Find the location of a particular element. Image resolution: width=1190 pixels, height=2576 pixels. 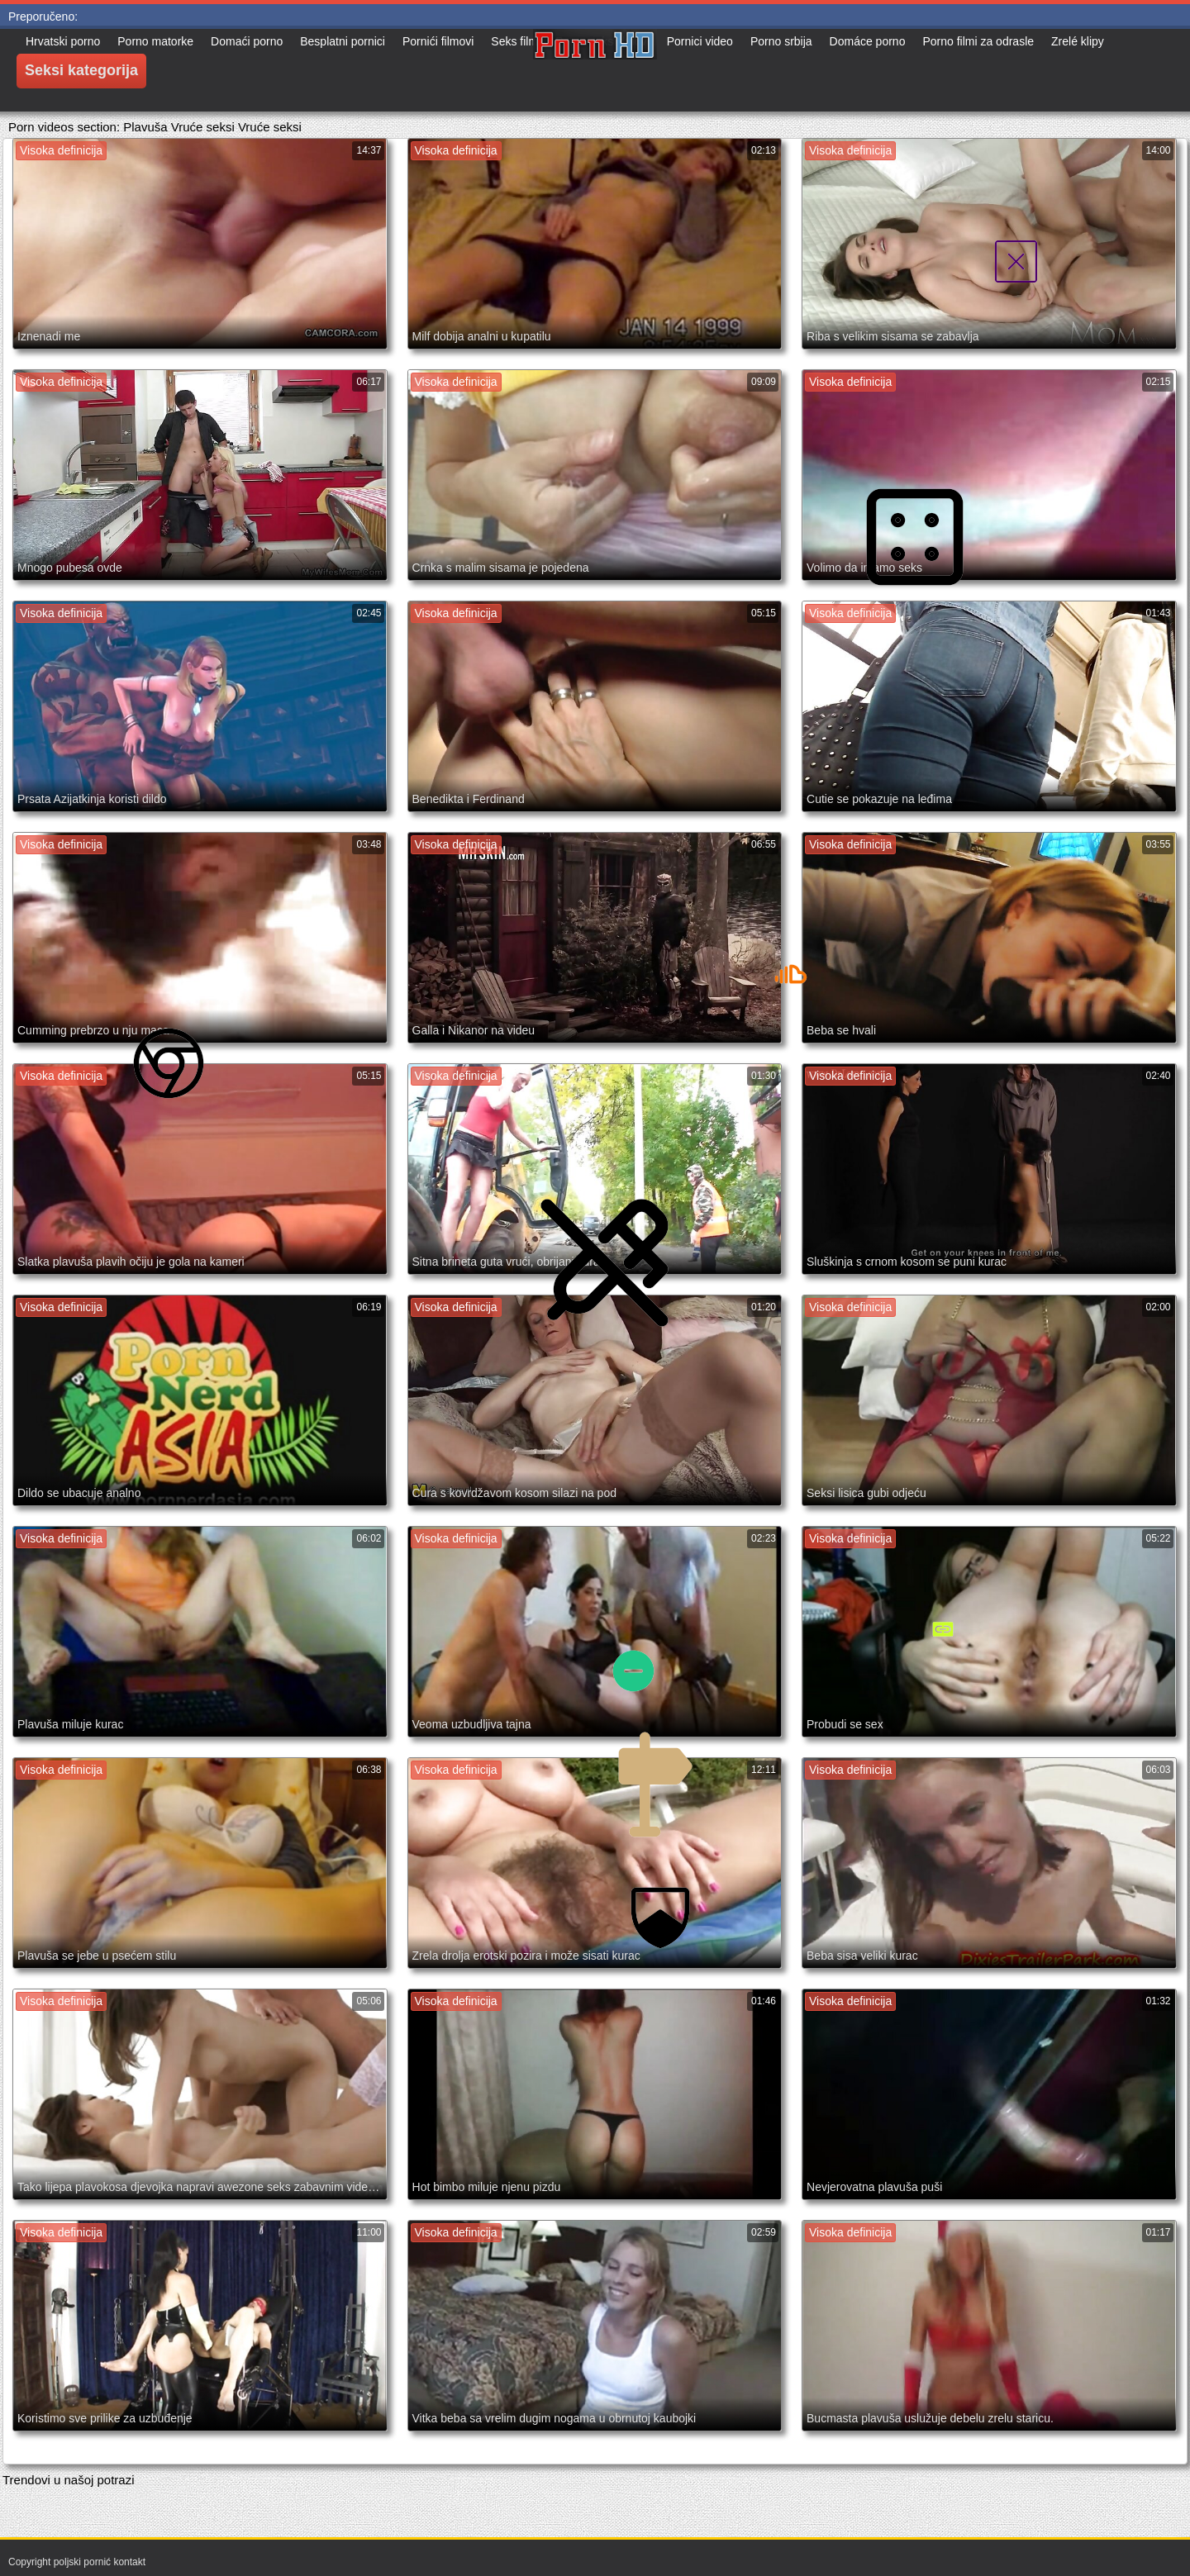

copy or share a link is located at coordinates (943, 1629).